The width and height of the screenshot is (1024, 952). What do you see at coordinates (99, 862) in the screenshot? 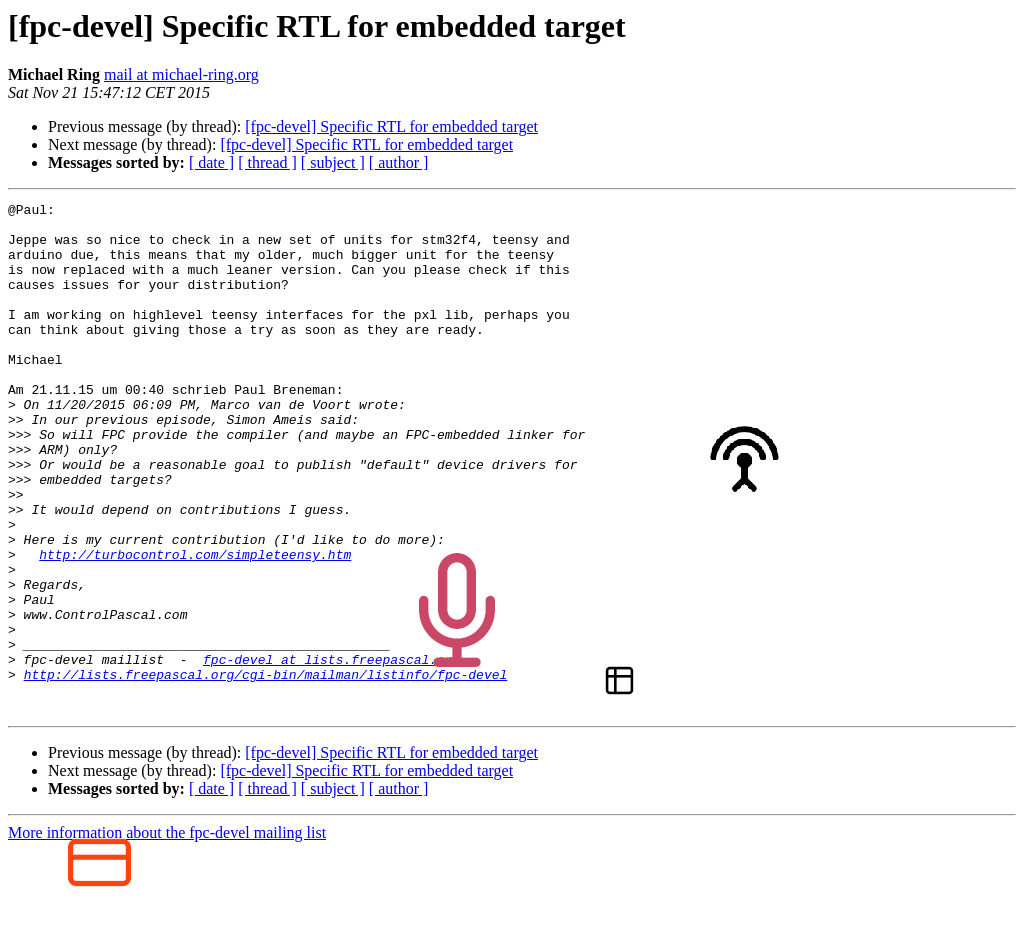
I see `manage payment methods` at bounding box center [99, 862].